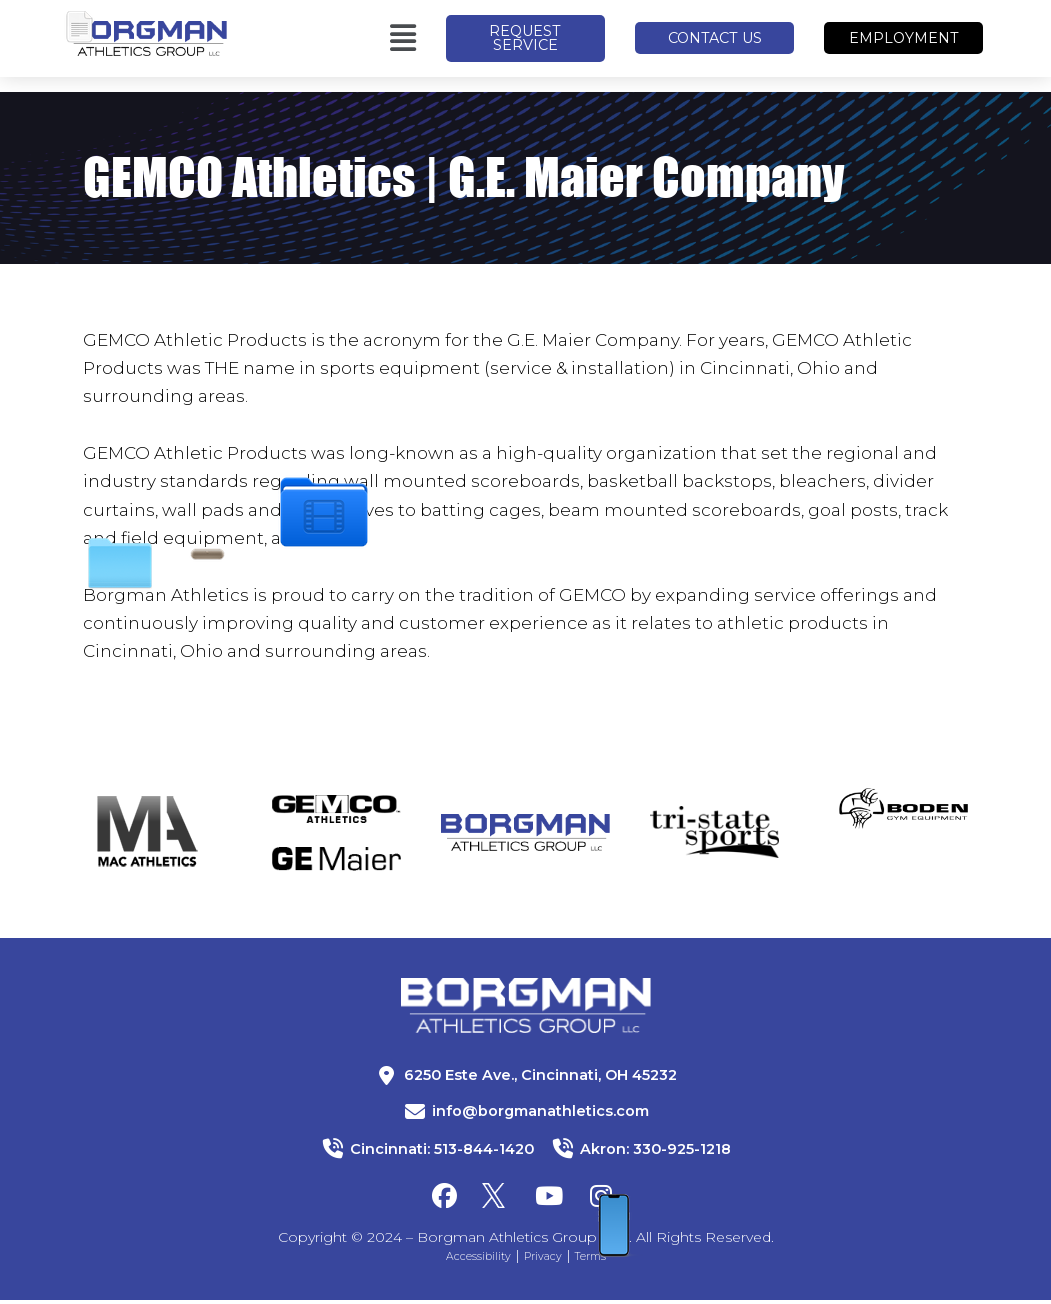 The image size is (1051, 1304). I want to click on open folder to view contents, so click(120, 563).